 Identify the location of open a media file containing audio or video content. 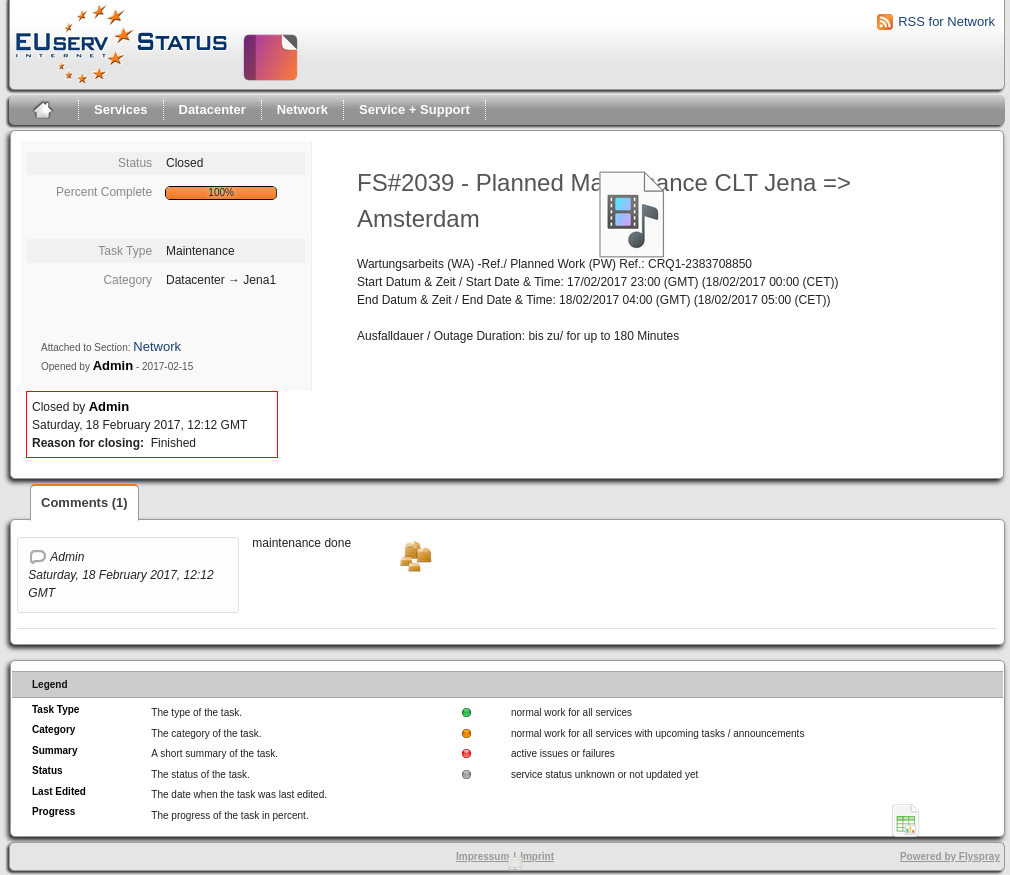
(631, 214).